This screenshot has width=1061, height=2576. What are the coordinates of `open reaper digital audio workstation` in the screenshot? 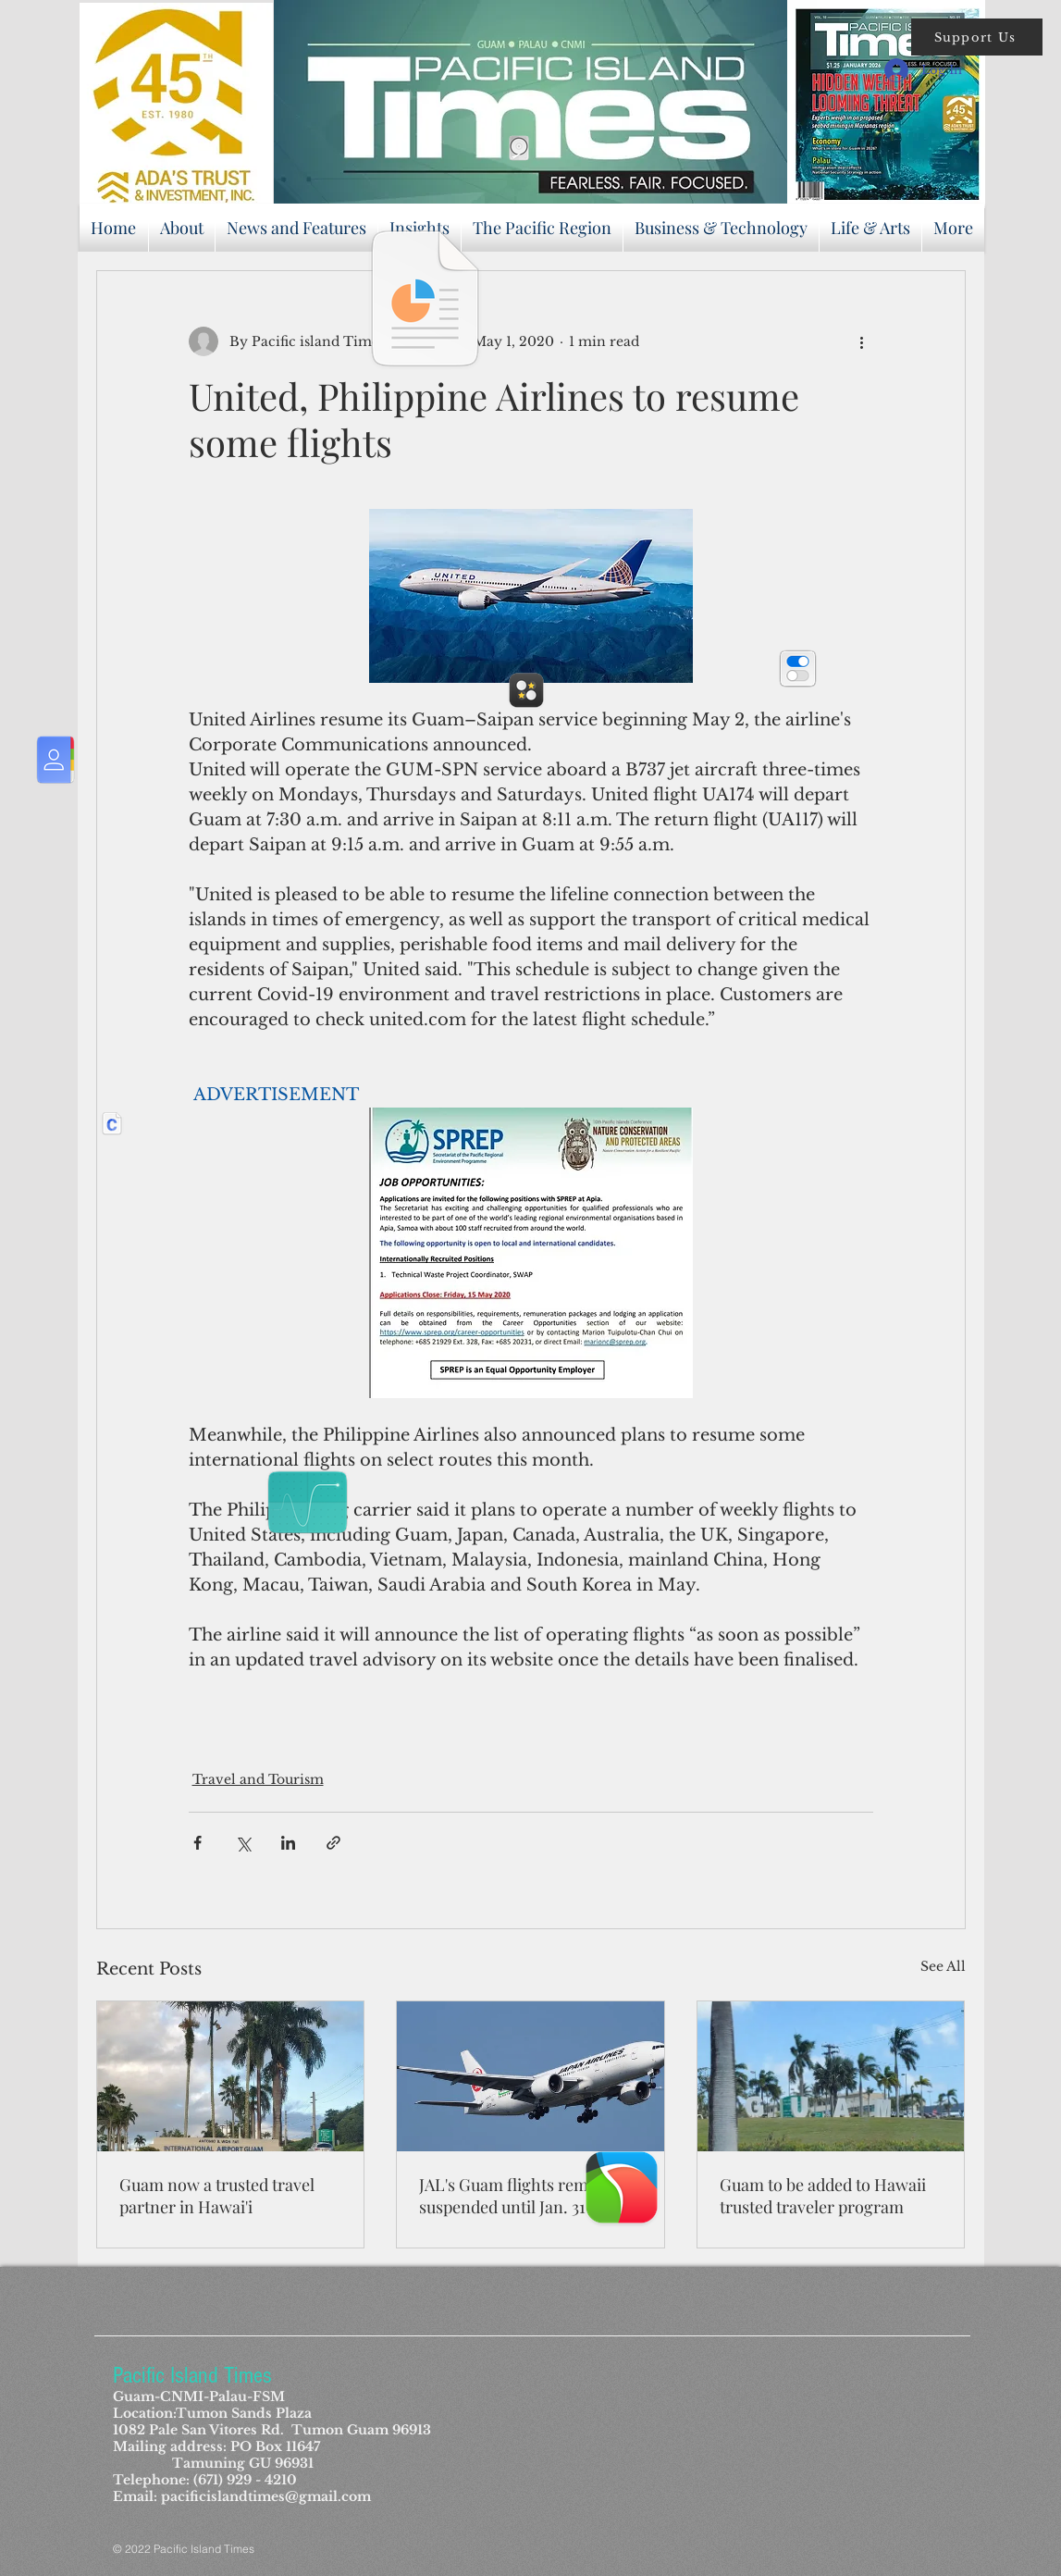 It's located at (622, 2187).